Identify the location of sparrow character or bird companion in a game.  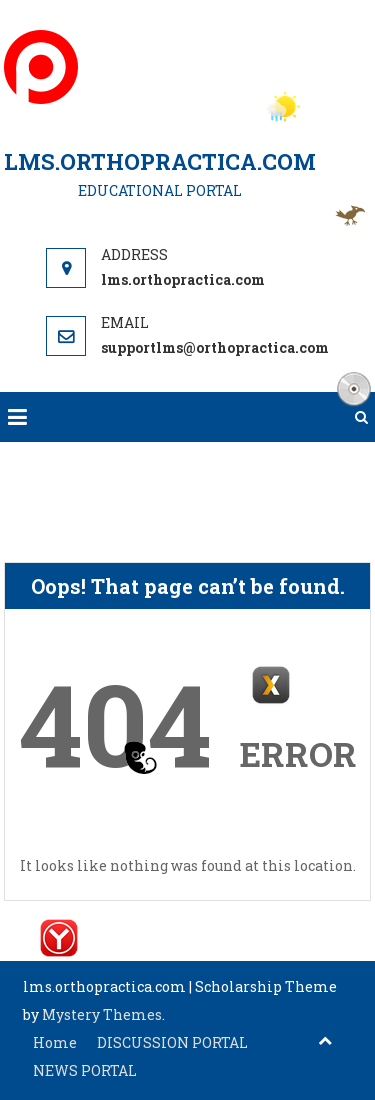
(350, 215).